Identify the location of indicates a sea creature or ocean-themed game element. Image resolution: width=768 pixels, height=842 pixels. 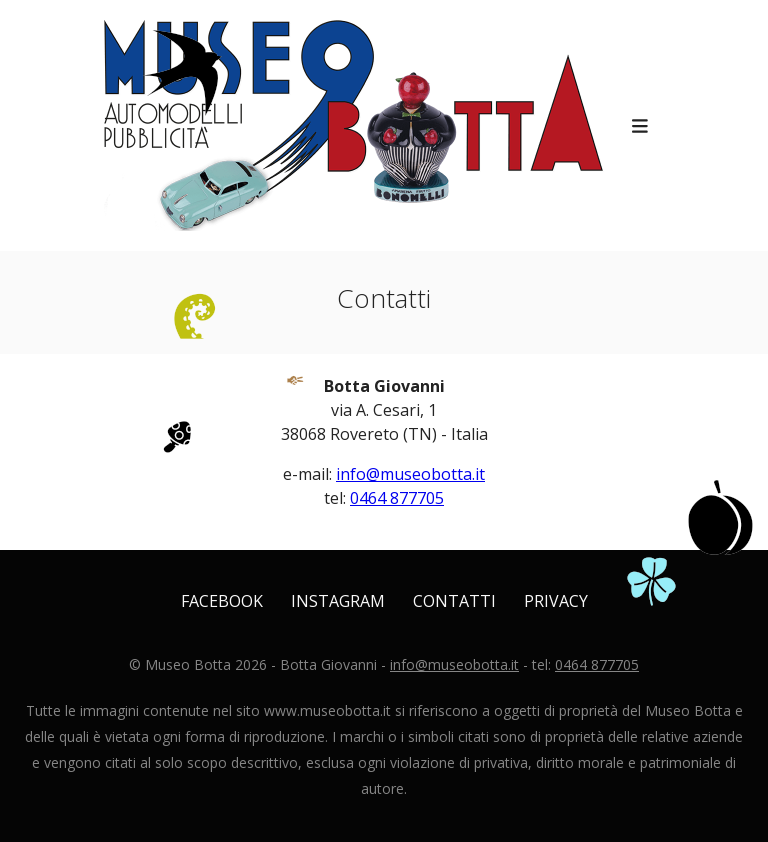
(194, 316).